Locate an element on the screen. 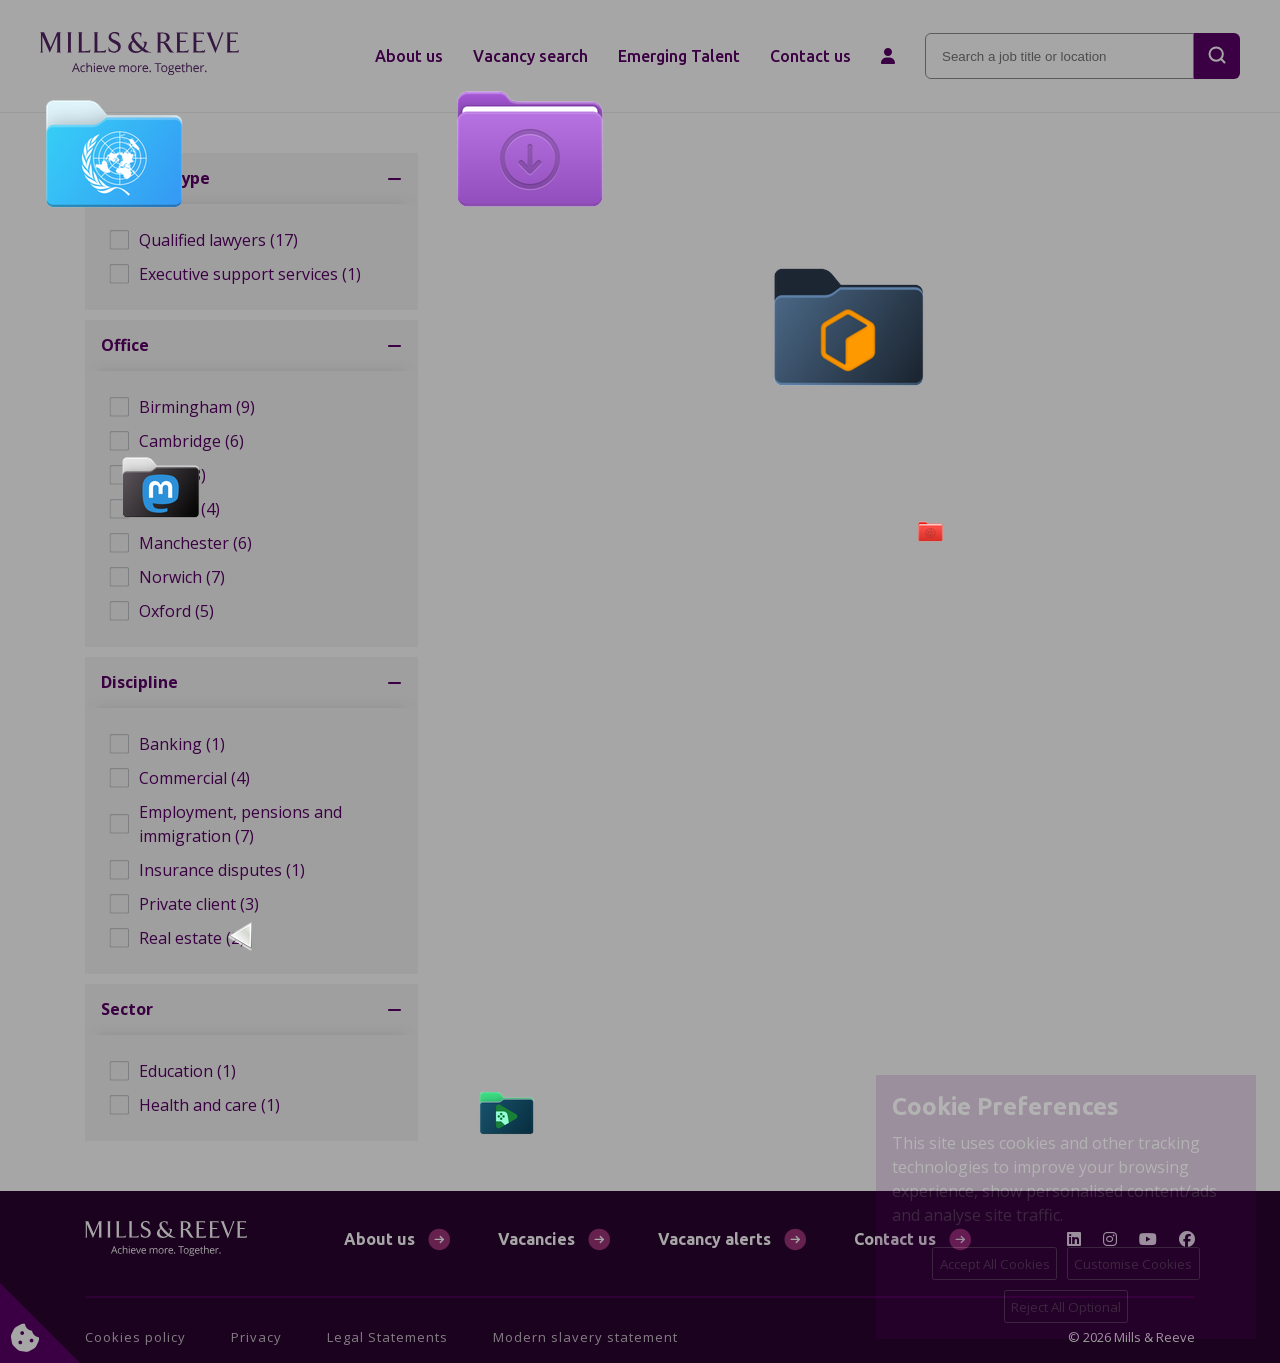 Image resolution: width=1280 pixels, height=1363 pixels. folder containing Google Play Games PC app files is located at coordinates (506, 1114).